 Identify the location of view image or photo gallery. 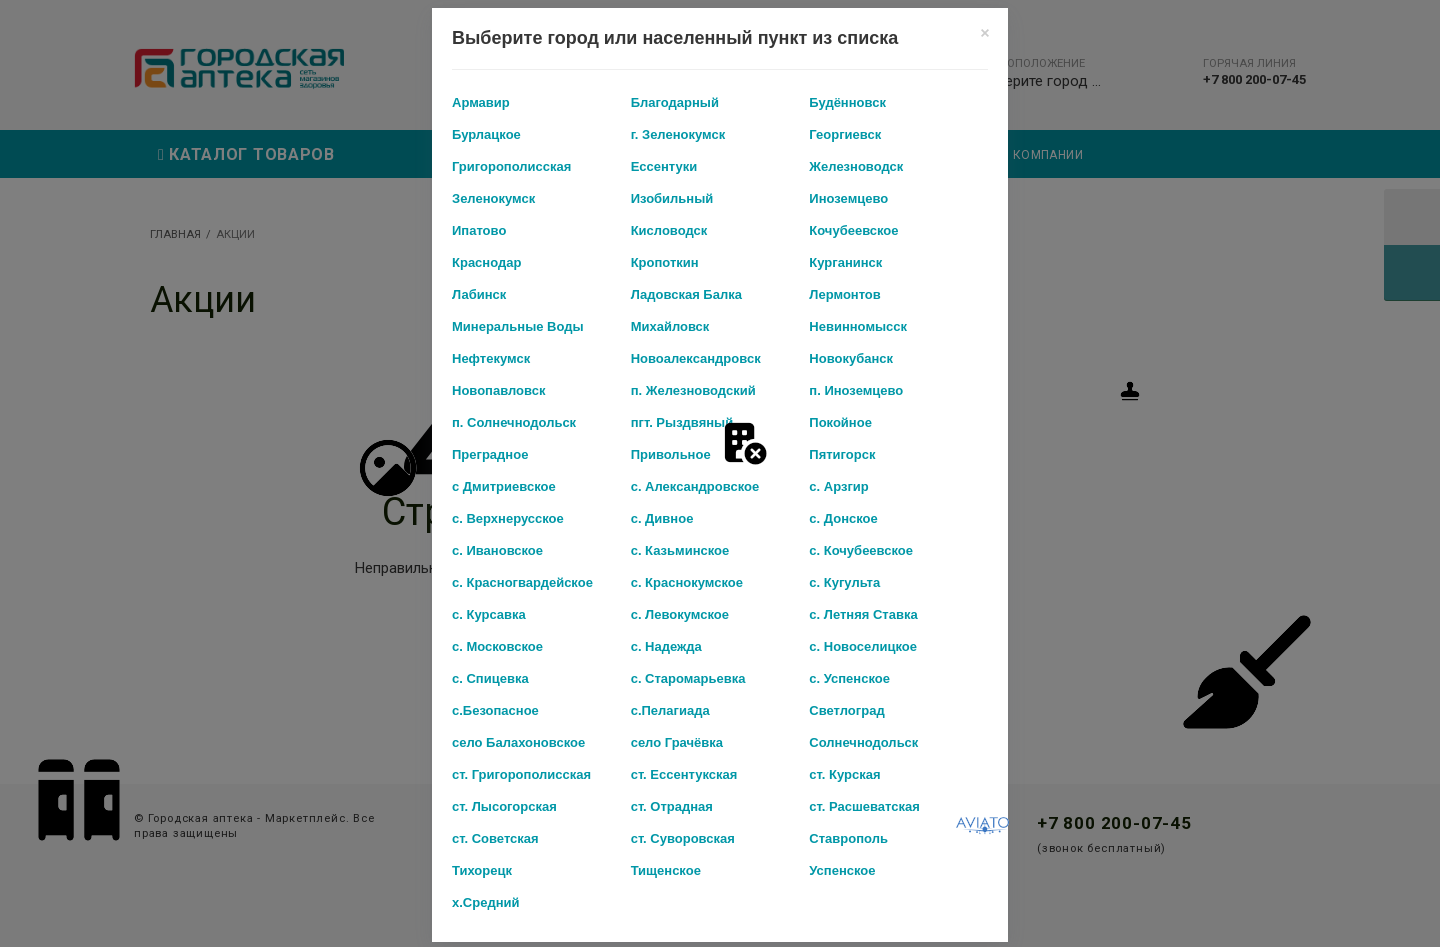
(388, 468).